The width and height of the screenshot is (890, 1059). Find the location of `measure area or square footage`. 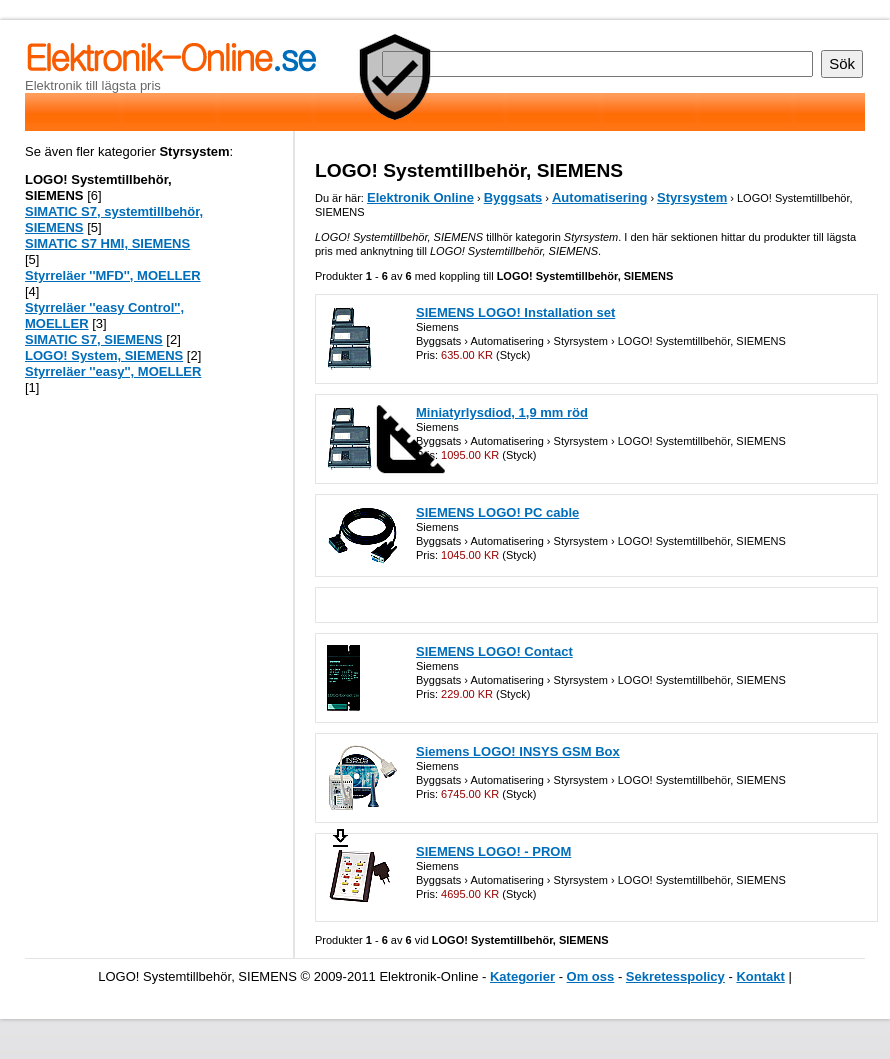

measure area or square footage is located at coordinates (412, 437).